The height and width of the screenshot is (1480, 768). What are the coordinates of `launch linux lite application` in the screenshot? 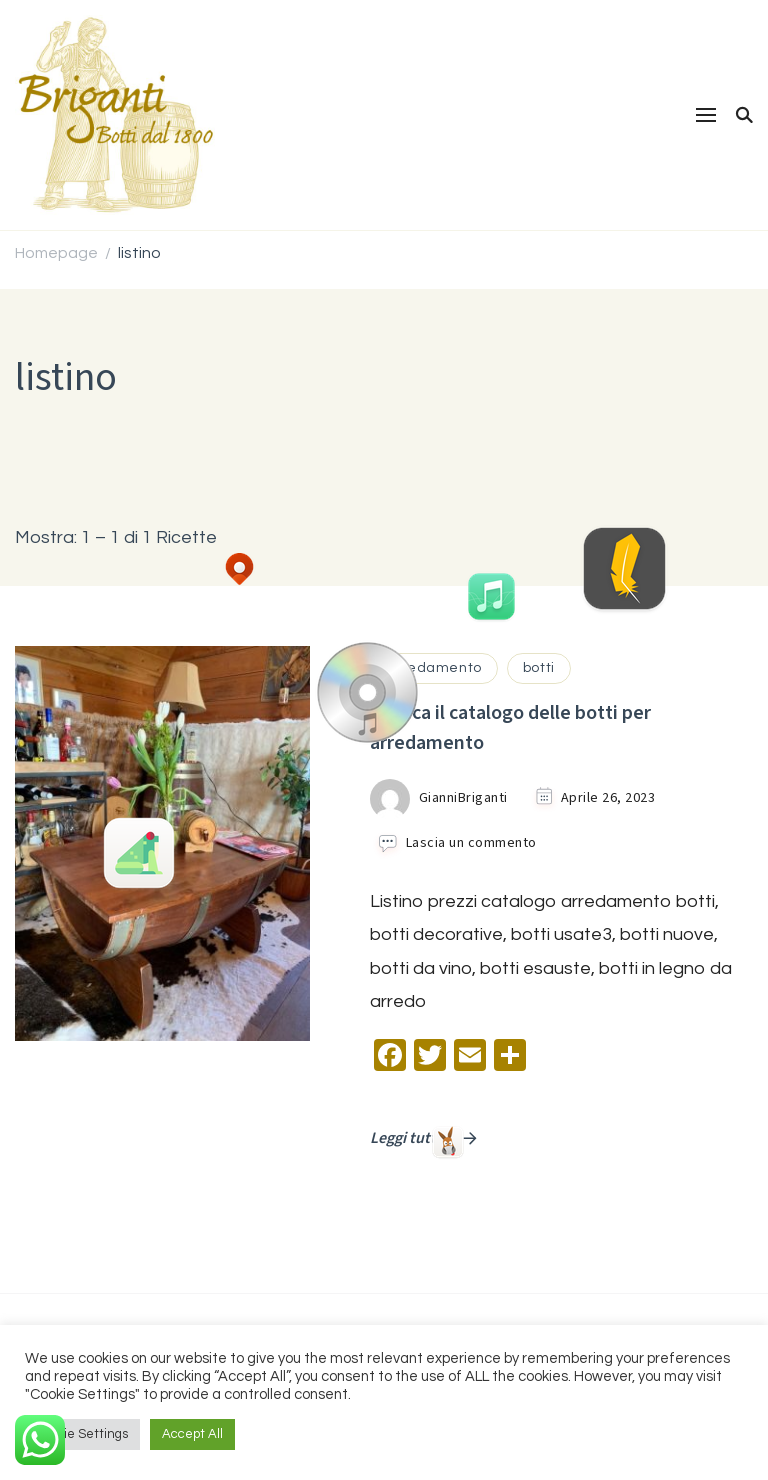 It's located at (624, 568).